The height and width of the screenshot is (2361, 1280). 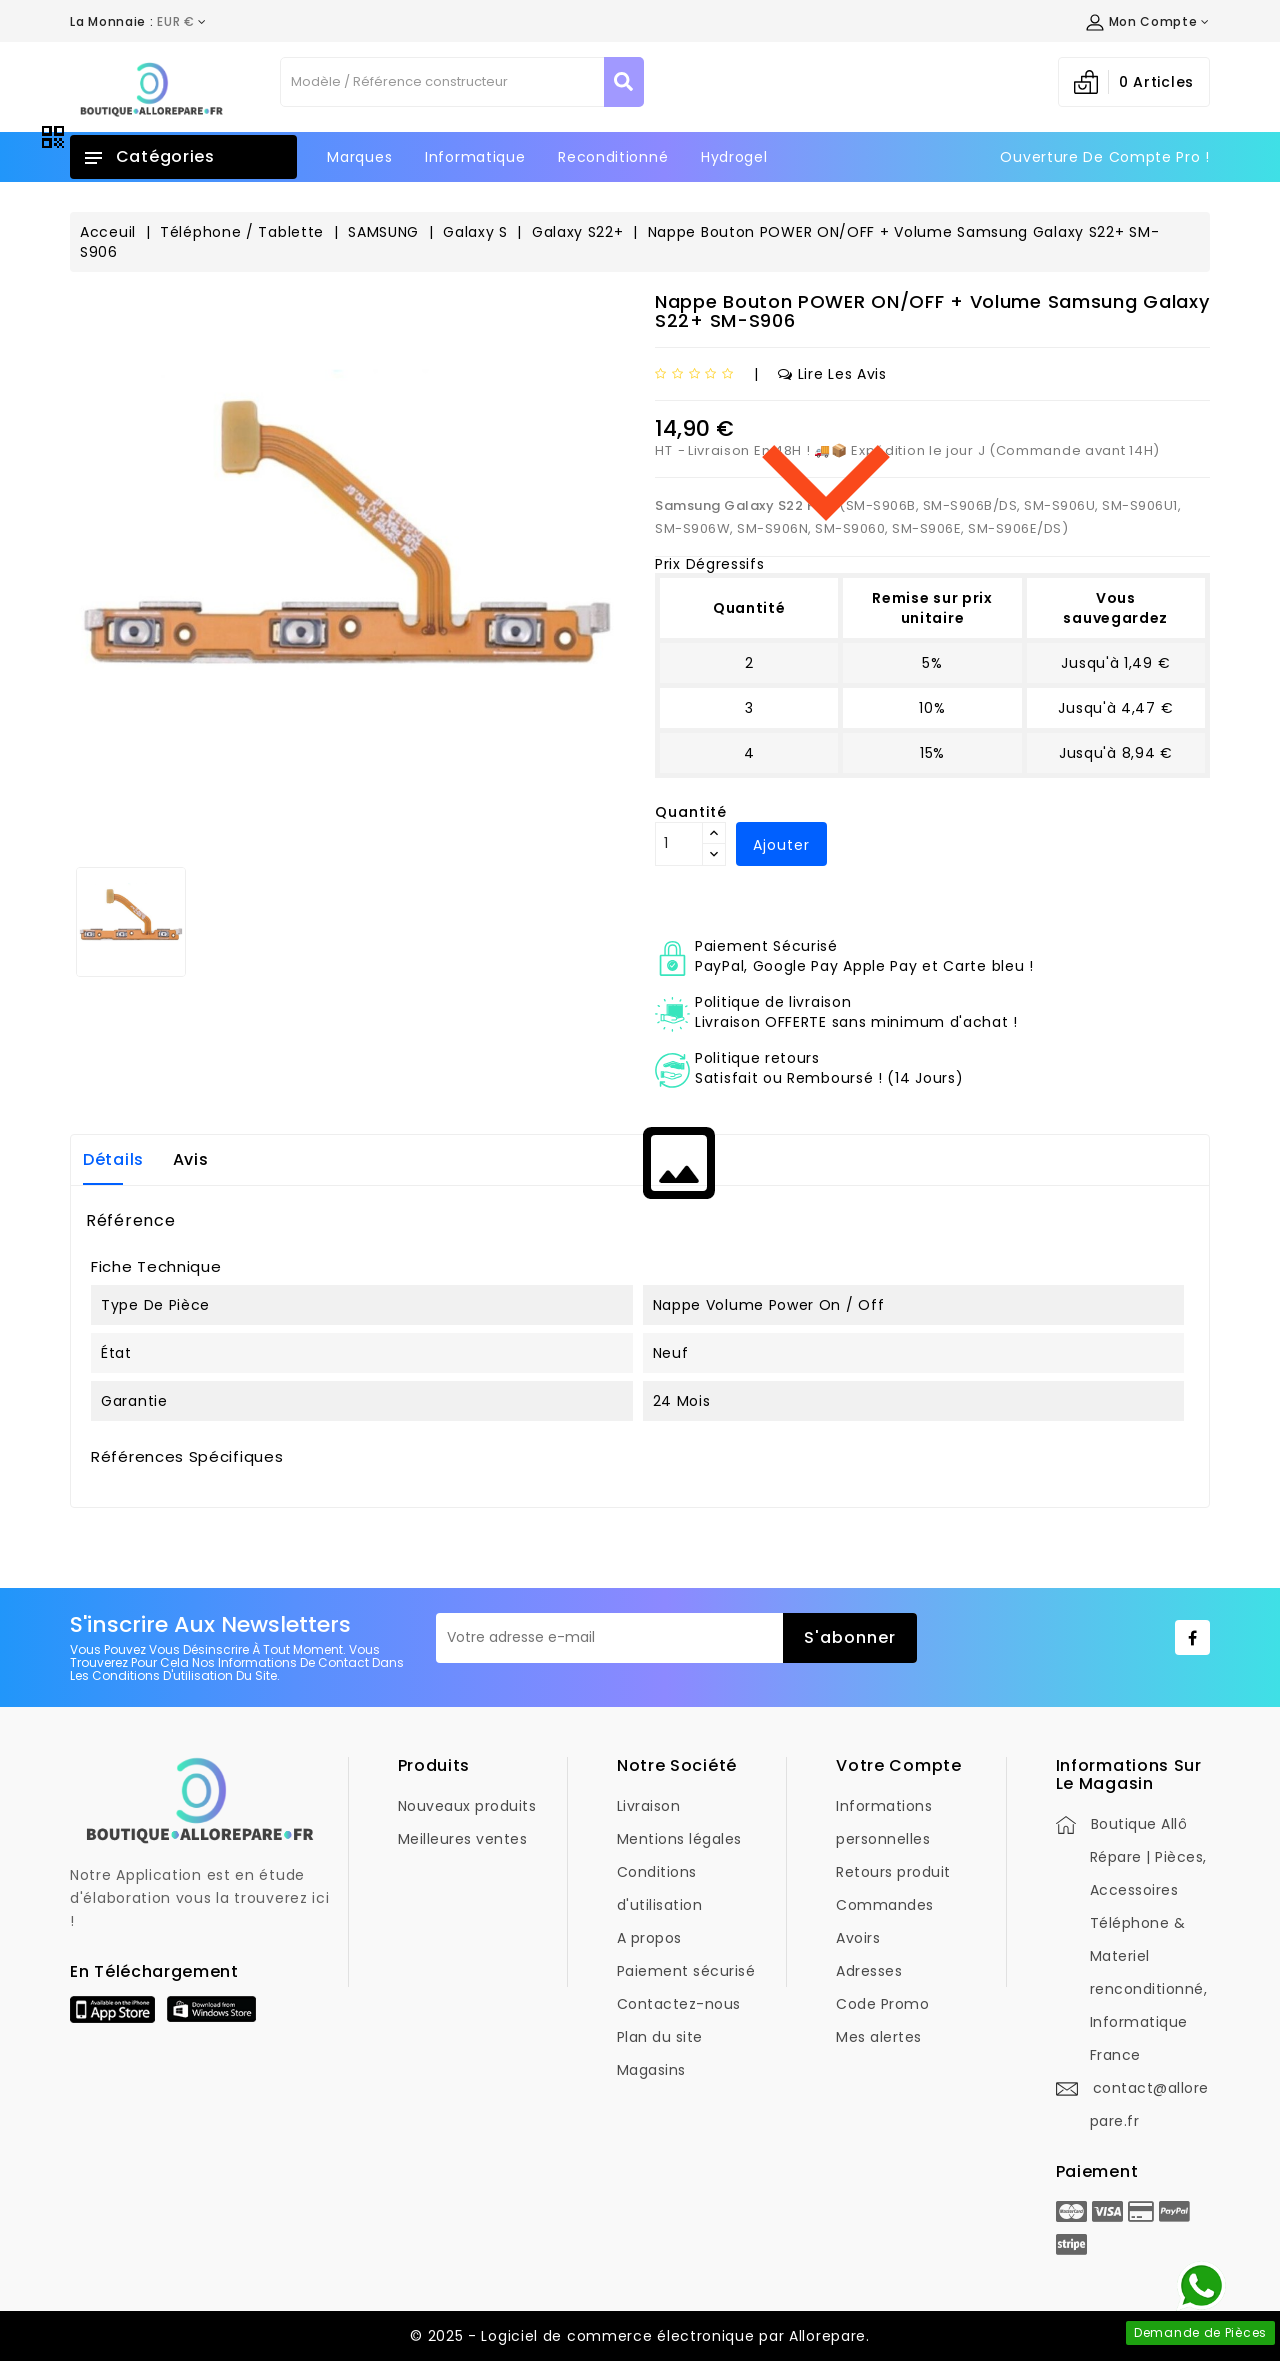 What do you see at coordinates (53, 137) in the screenshot?
I see `scan or generate a QR code` at bounding box center [53, 137].